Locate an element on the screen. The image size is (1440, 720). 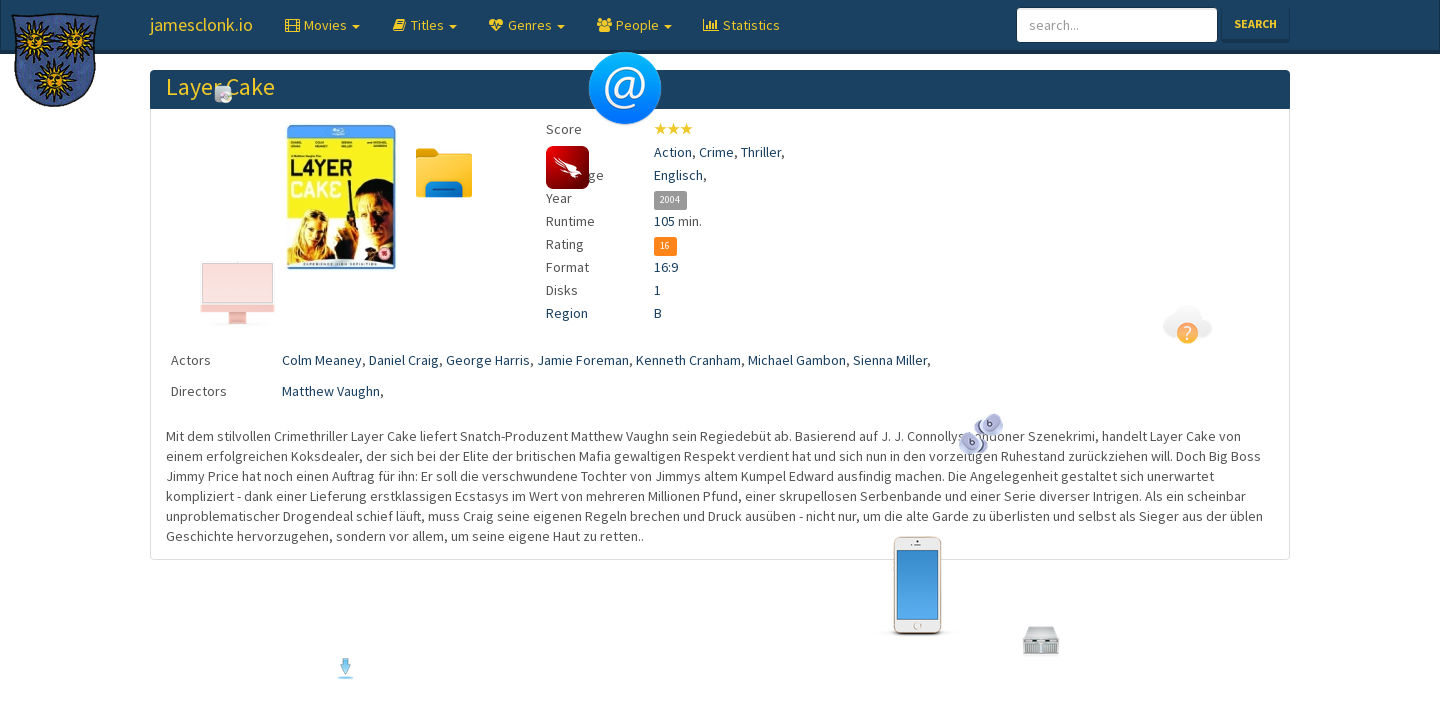
connected iPhone SE device is located at coordinates (917, 586).